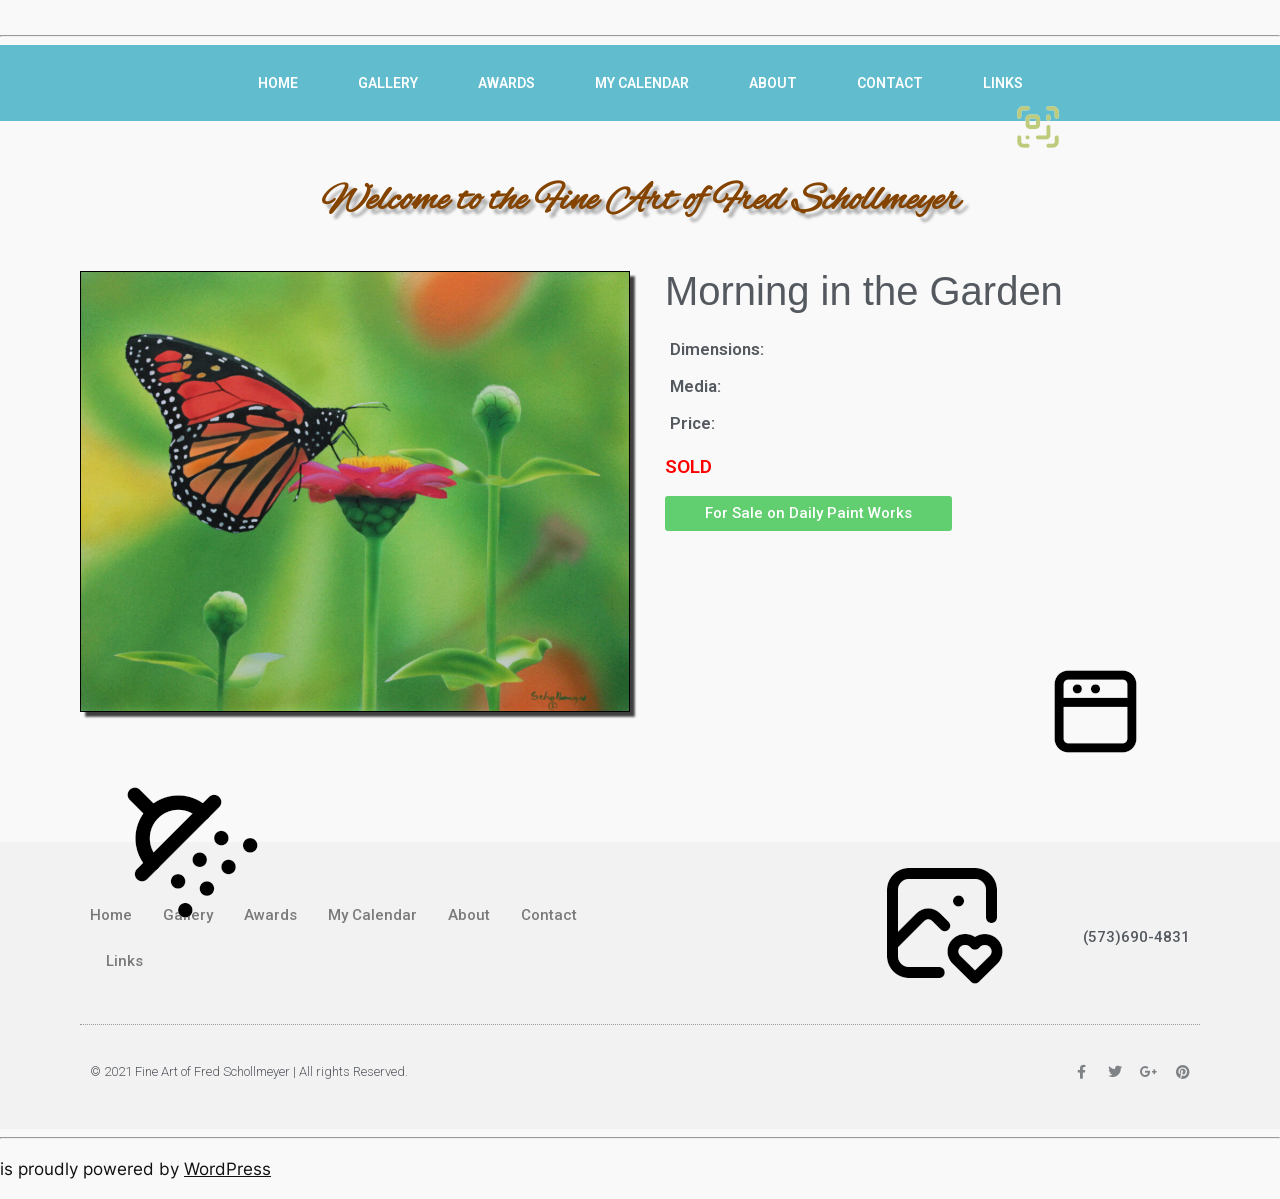 This screenshot has width=1280, height=1199. What do you see at coordinates (1038, 127) in the screenshot?
I see `scan a QR code` at bounding box center [1038, 127].